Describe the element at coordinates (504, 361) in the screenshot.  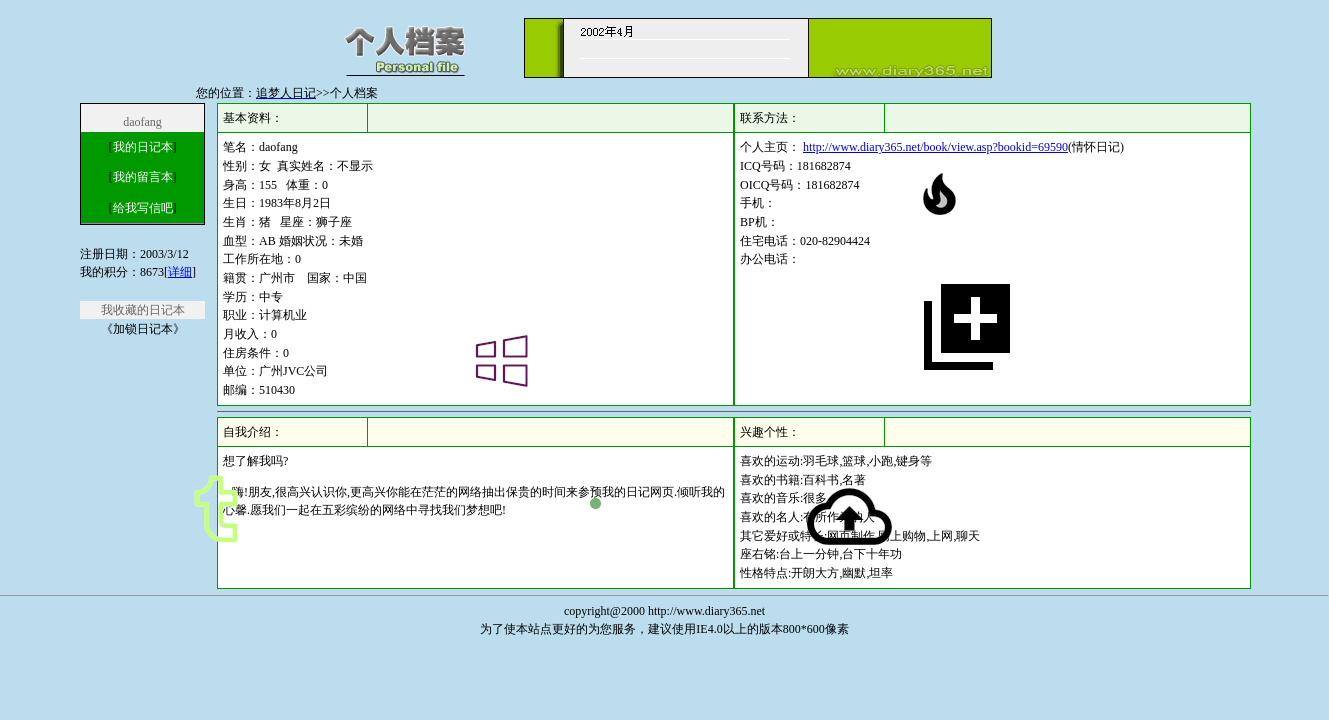
I see `open the Windows start menu` at that location.